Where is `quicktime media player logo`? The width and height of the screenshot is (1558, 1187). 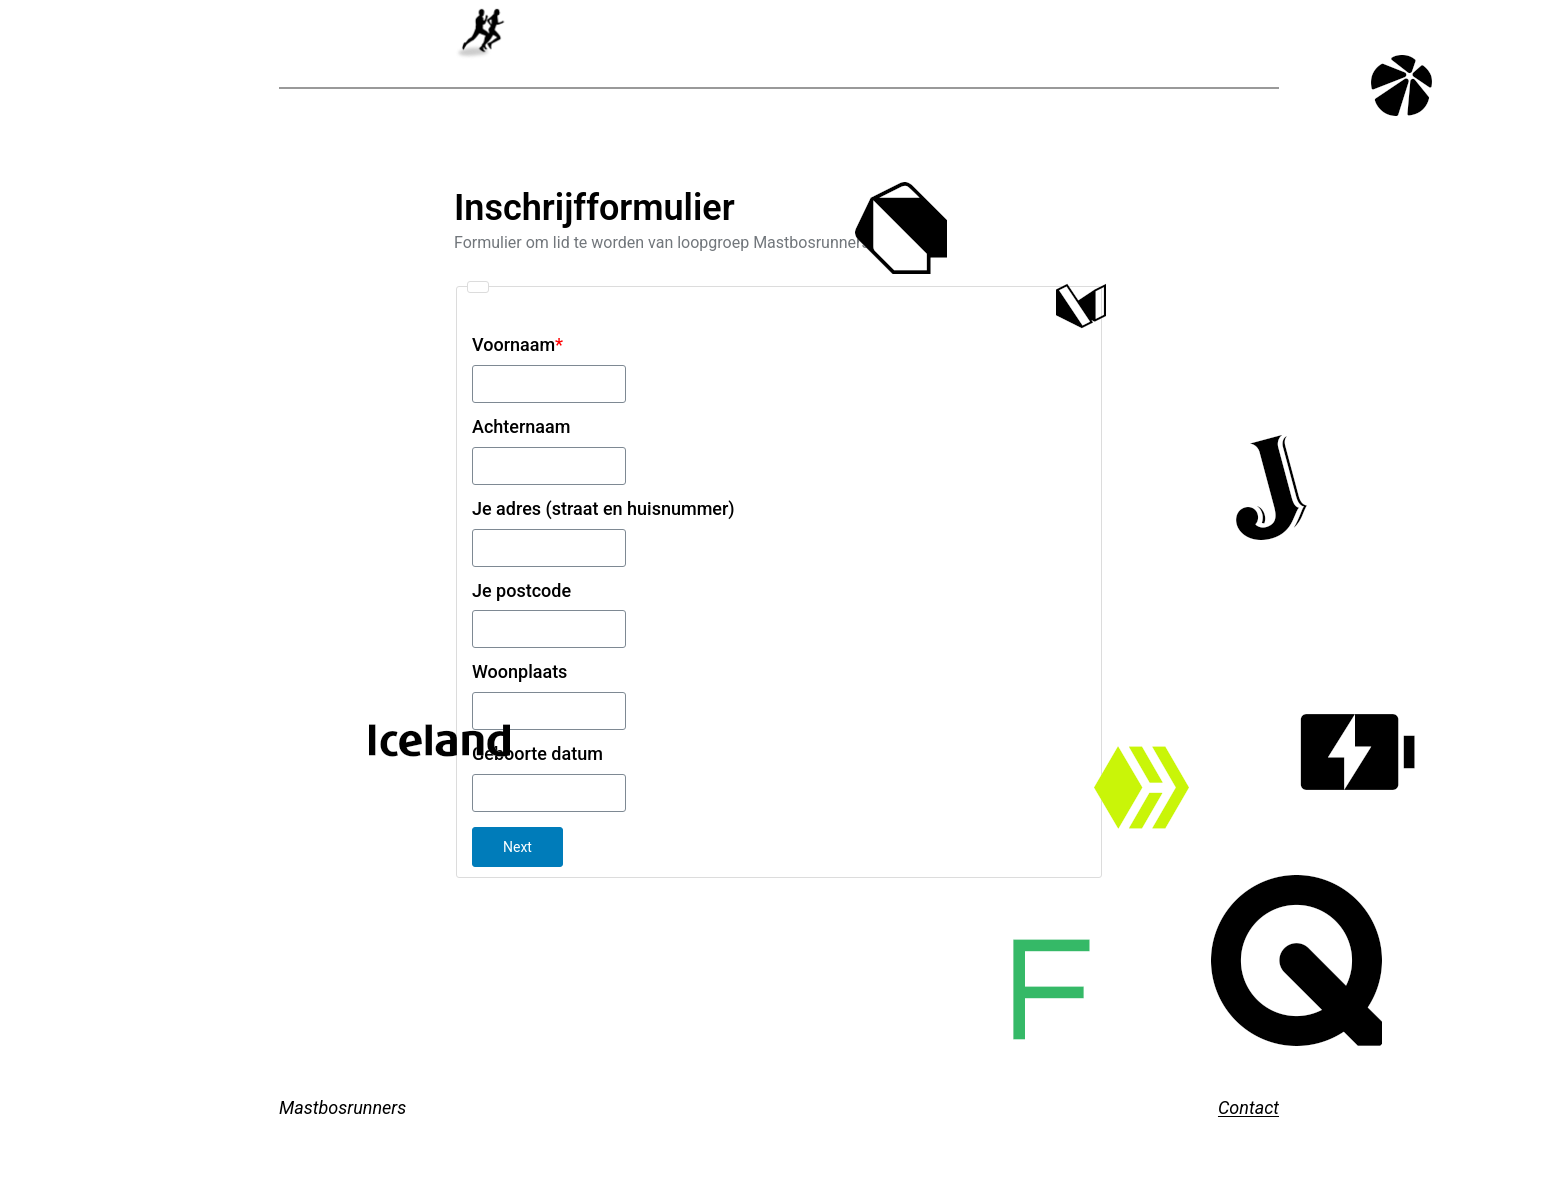 quicktime media player logo is located at coordinates (1296, 960).